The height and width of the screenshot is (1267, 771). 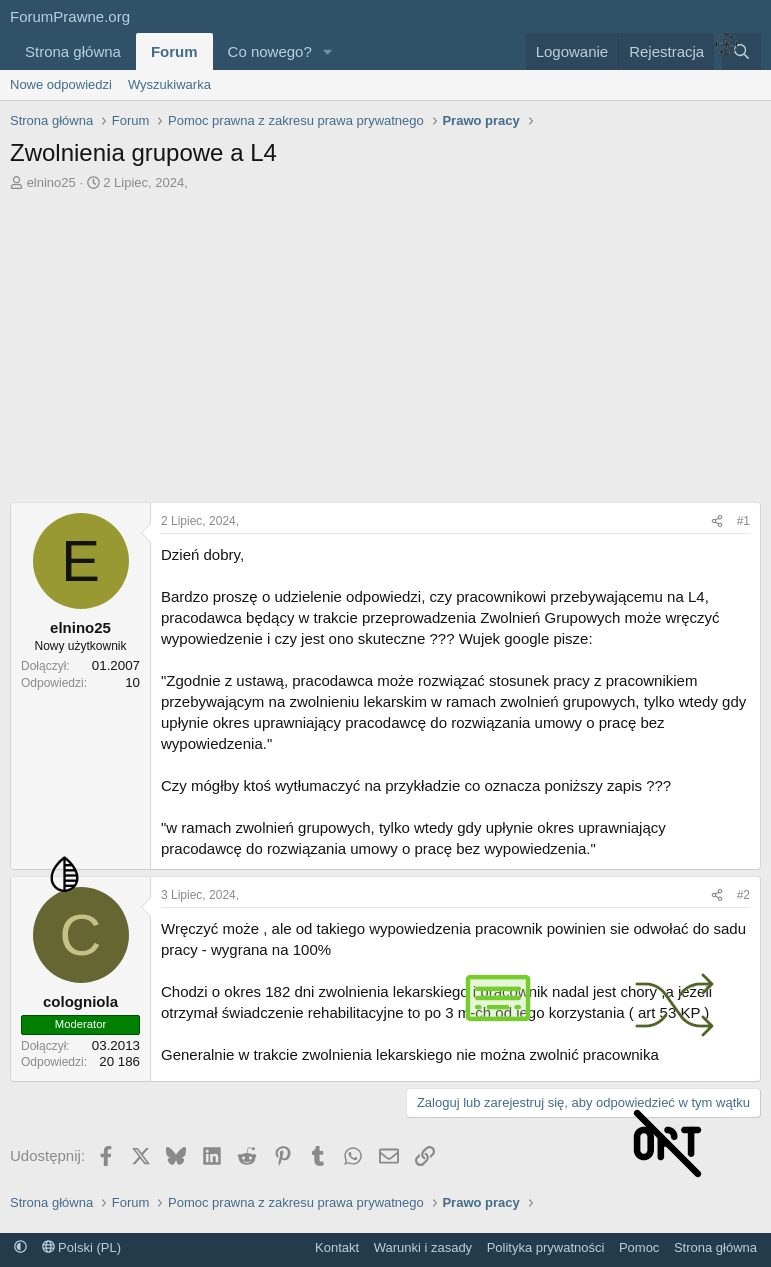 What do you see at coordinates (64, 875) in the screenshot?
I see `adjust opacity or transparency level` at bounding box center [64, 875].